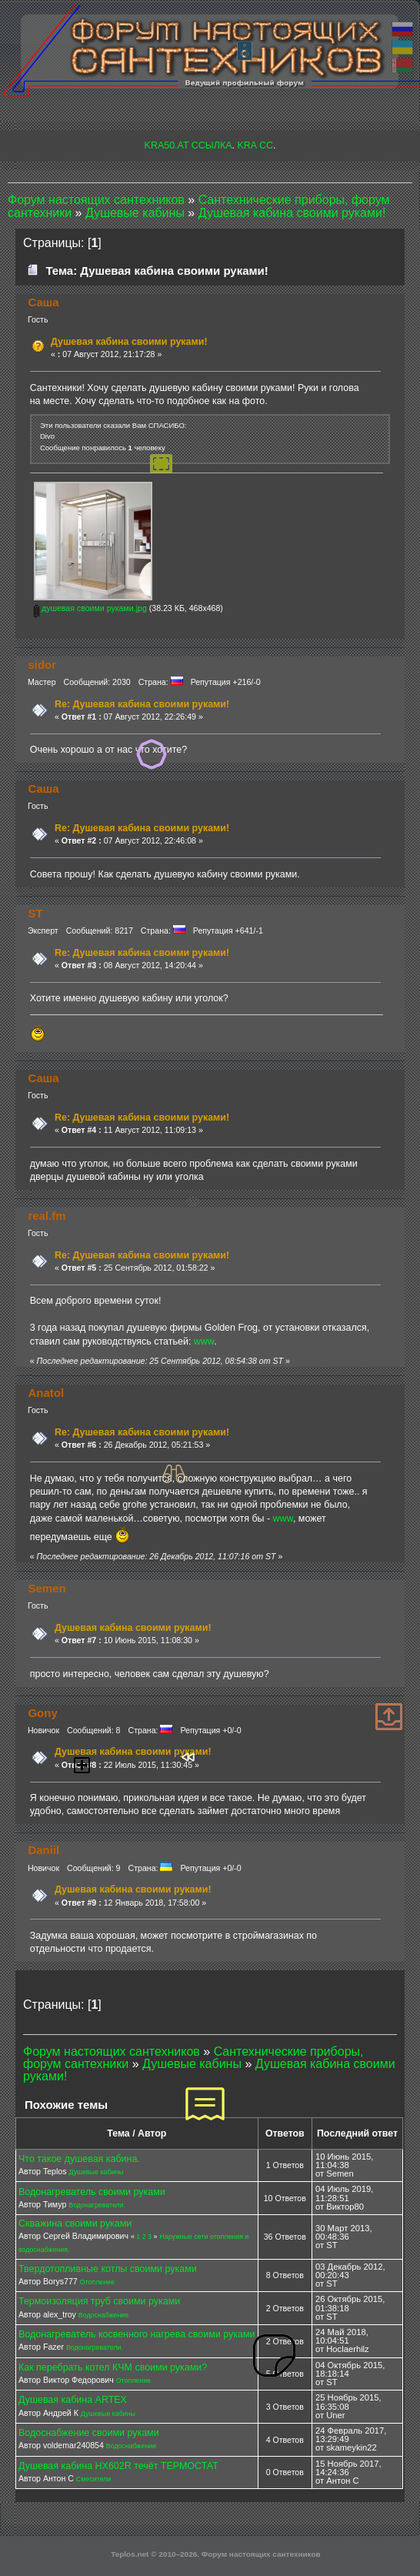 The width and height of the screenshot is (420, 2576). Describe the element at coordinates (174, 1474) in the screenshot. I see `search or explore content` at that location.